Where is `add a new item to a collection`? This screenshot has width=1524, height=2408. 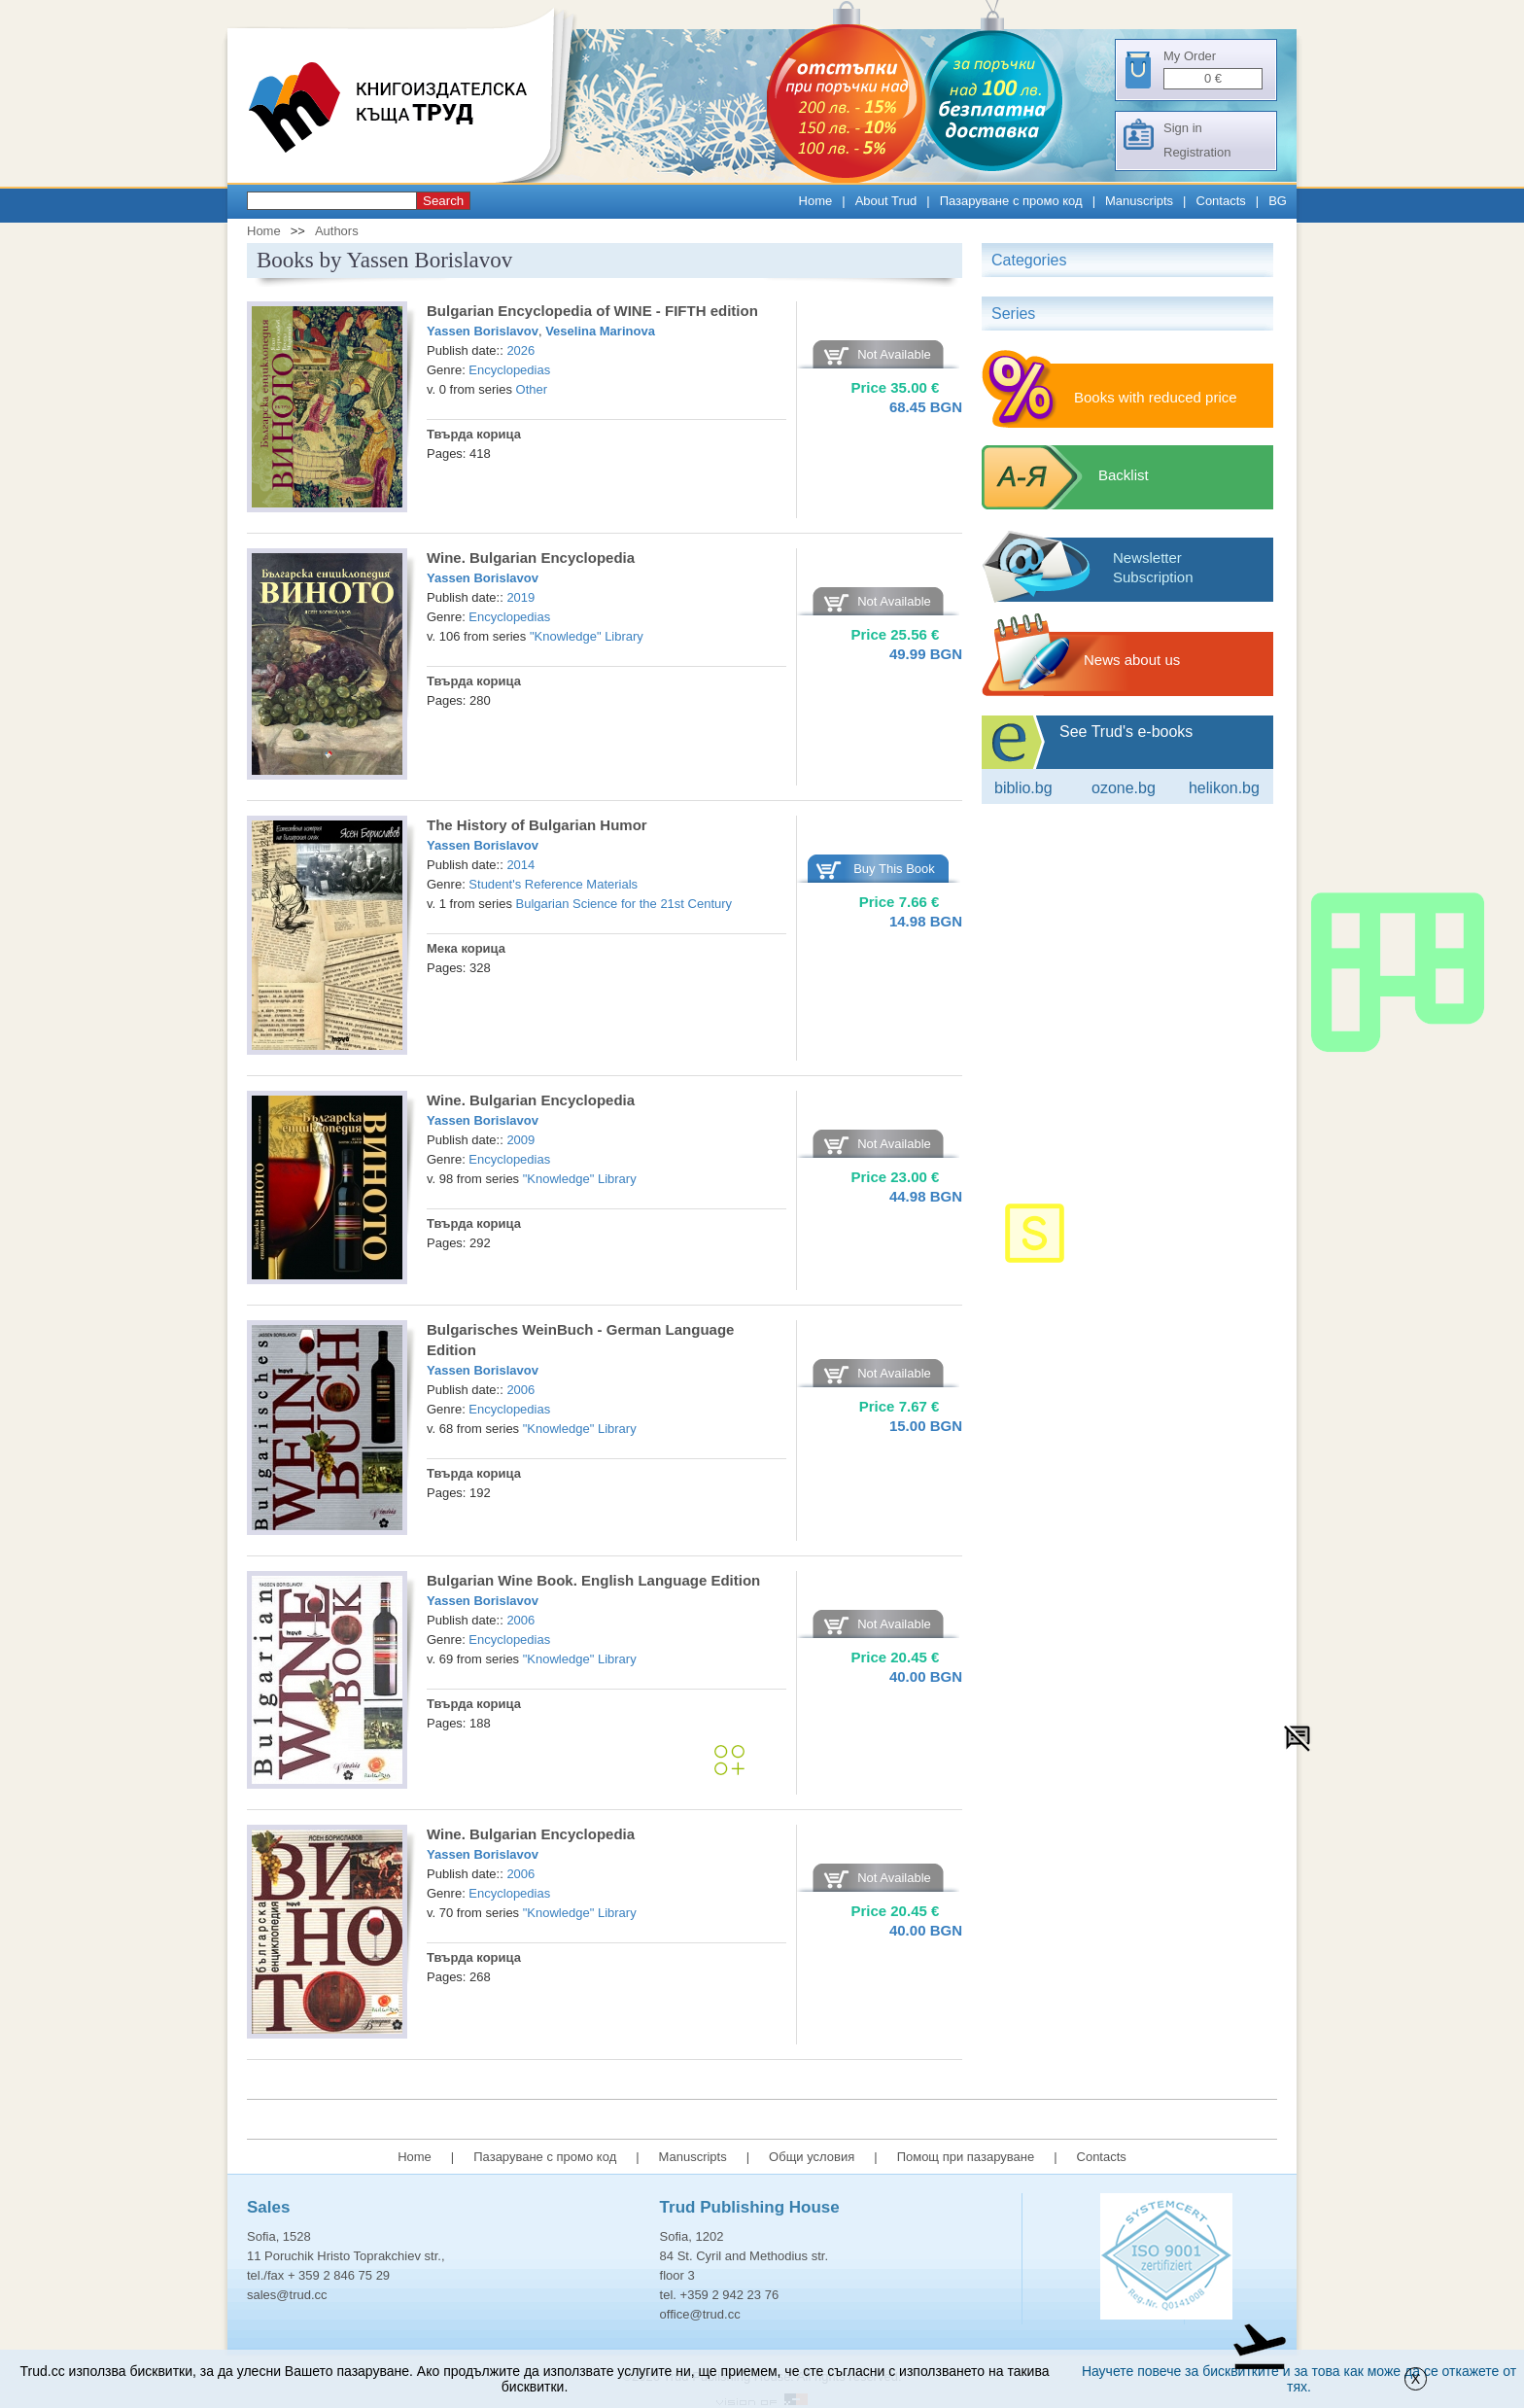
add a new item to a collection is located at coordinates (729, 1760).